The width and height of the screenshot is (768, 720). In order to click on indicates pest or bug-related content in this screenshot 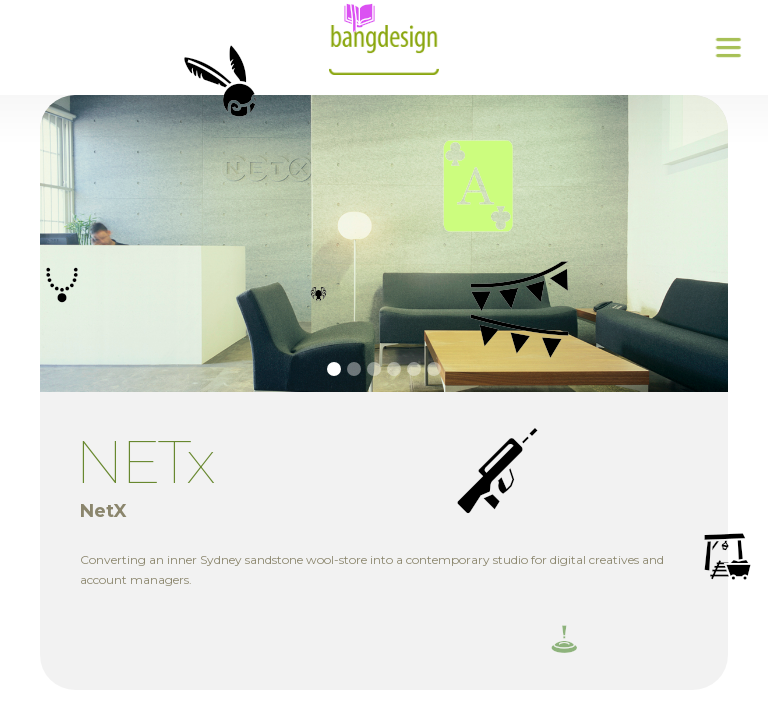, I will do `click(318, 293)`.